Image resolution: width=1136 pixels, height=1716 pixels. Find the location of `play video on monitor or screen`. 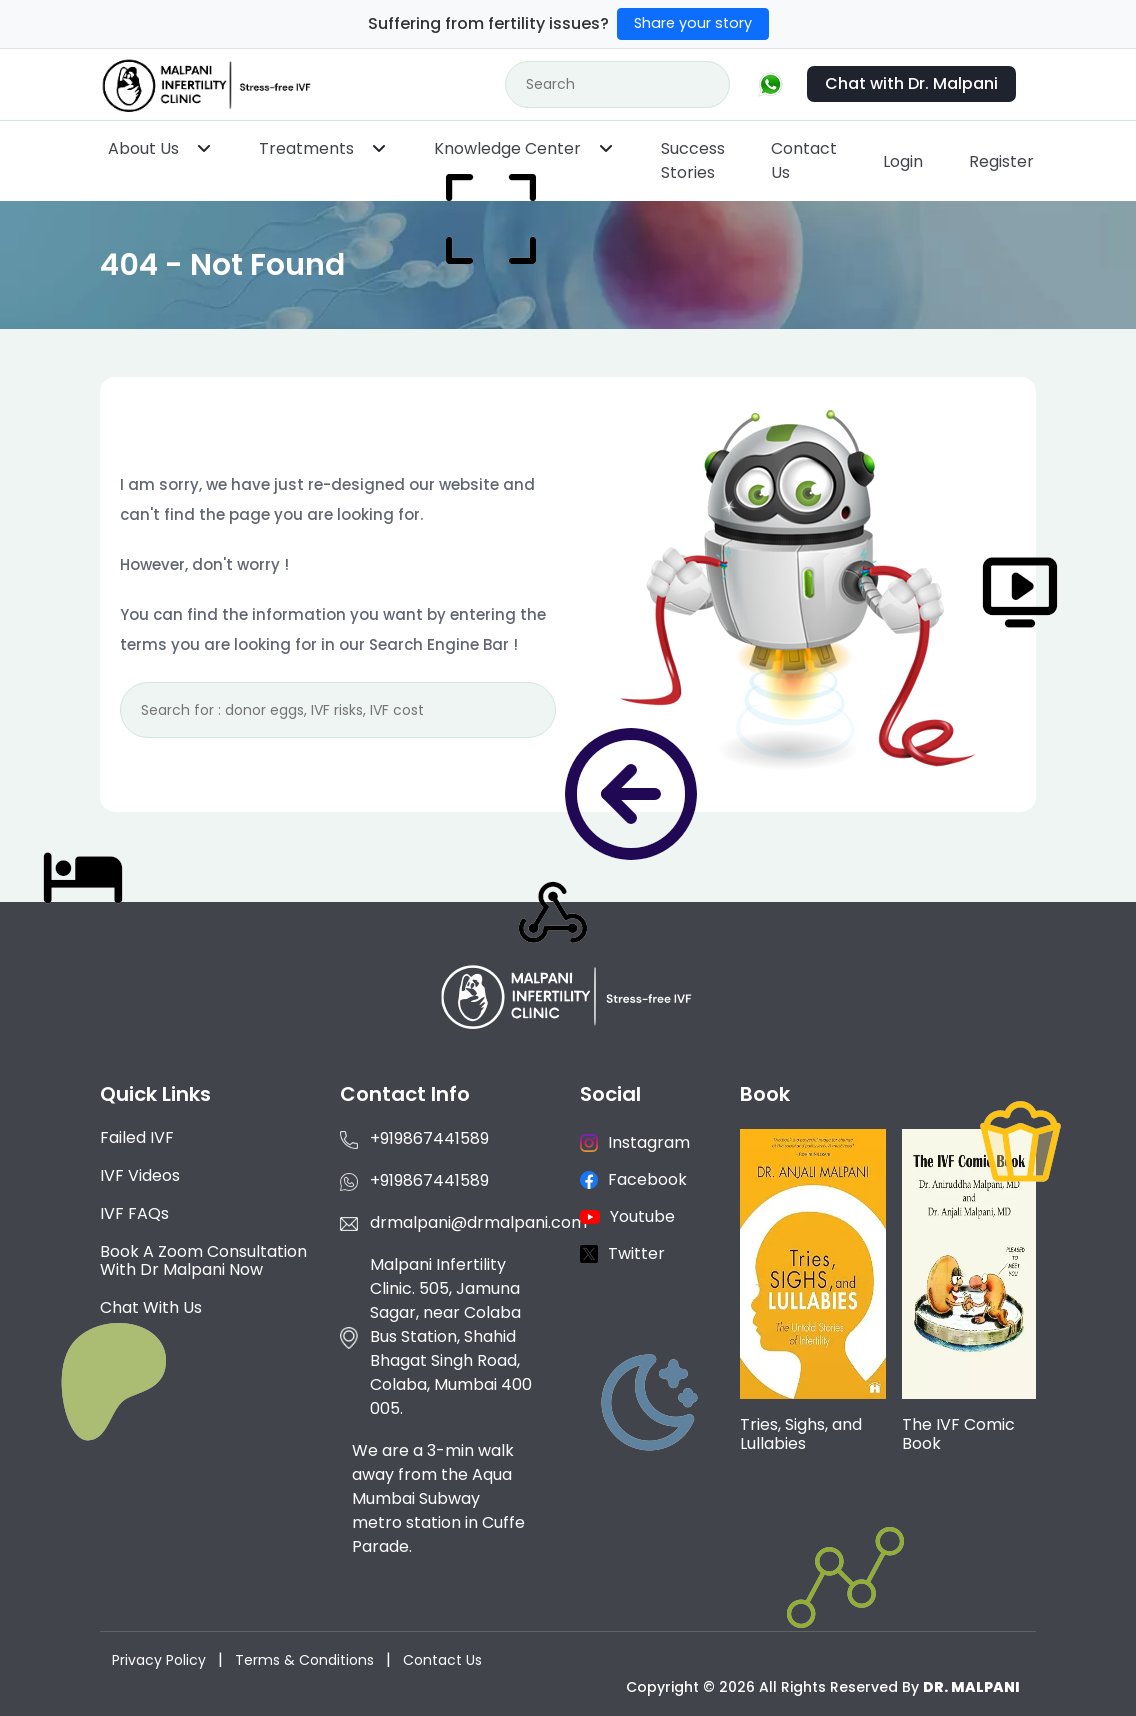

play video on monitor or screen is located at coordinates (1020, 589).